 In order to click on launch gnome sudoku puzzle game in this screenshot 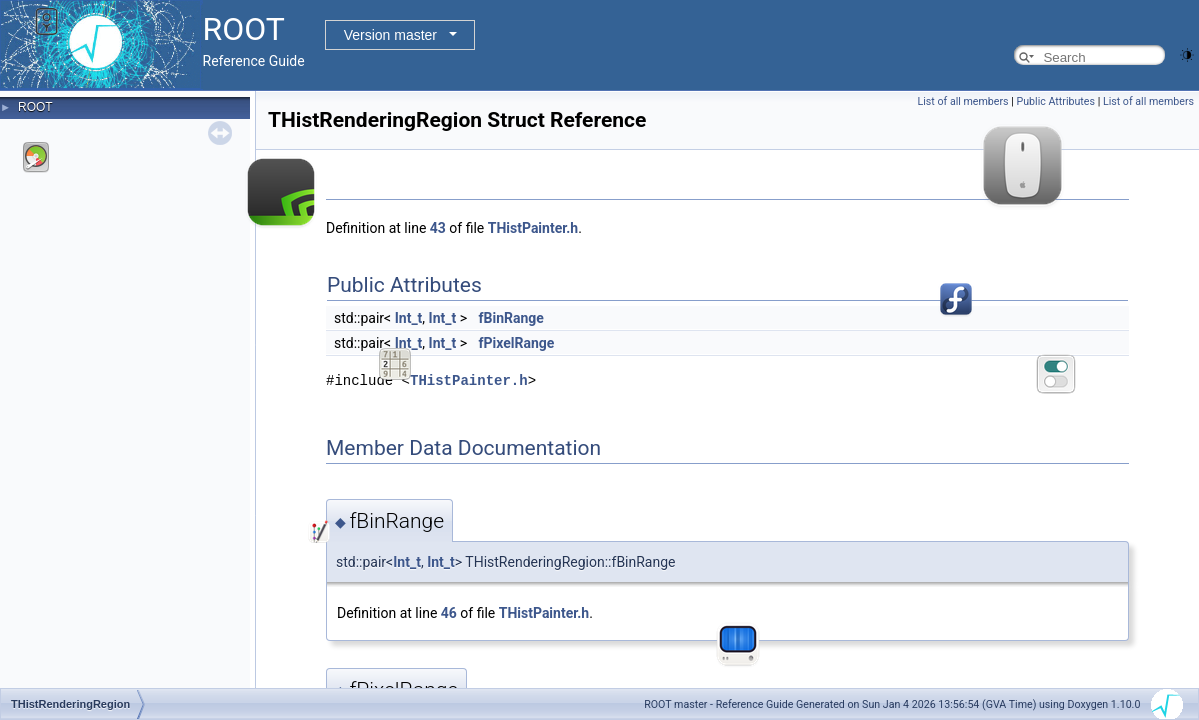, I will do `click(395, 364)`.